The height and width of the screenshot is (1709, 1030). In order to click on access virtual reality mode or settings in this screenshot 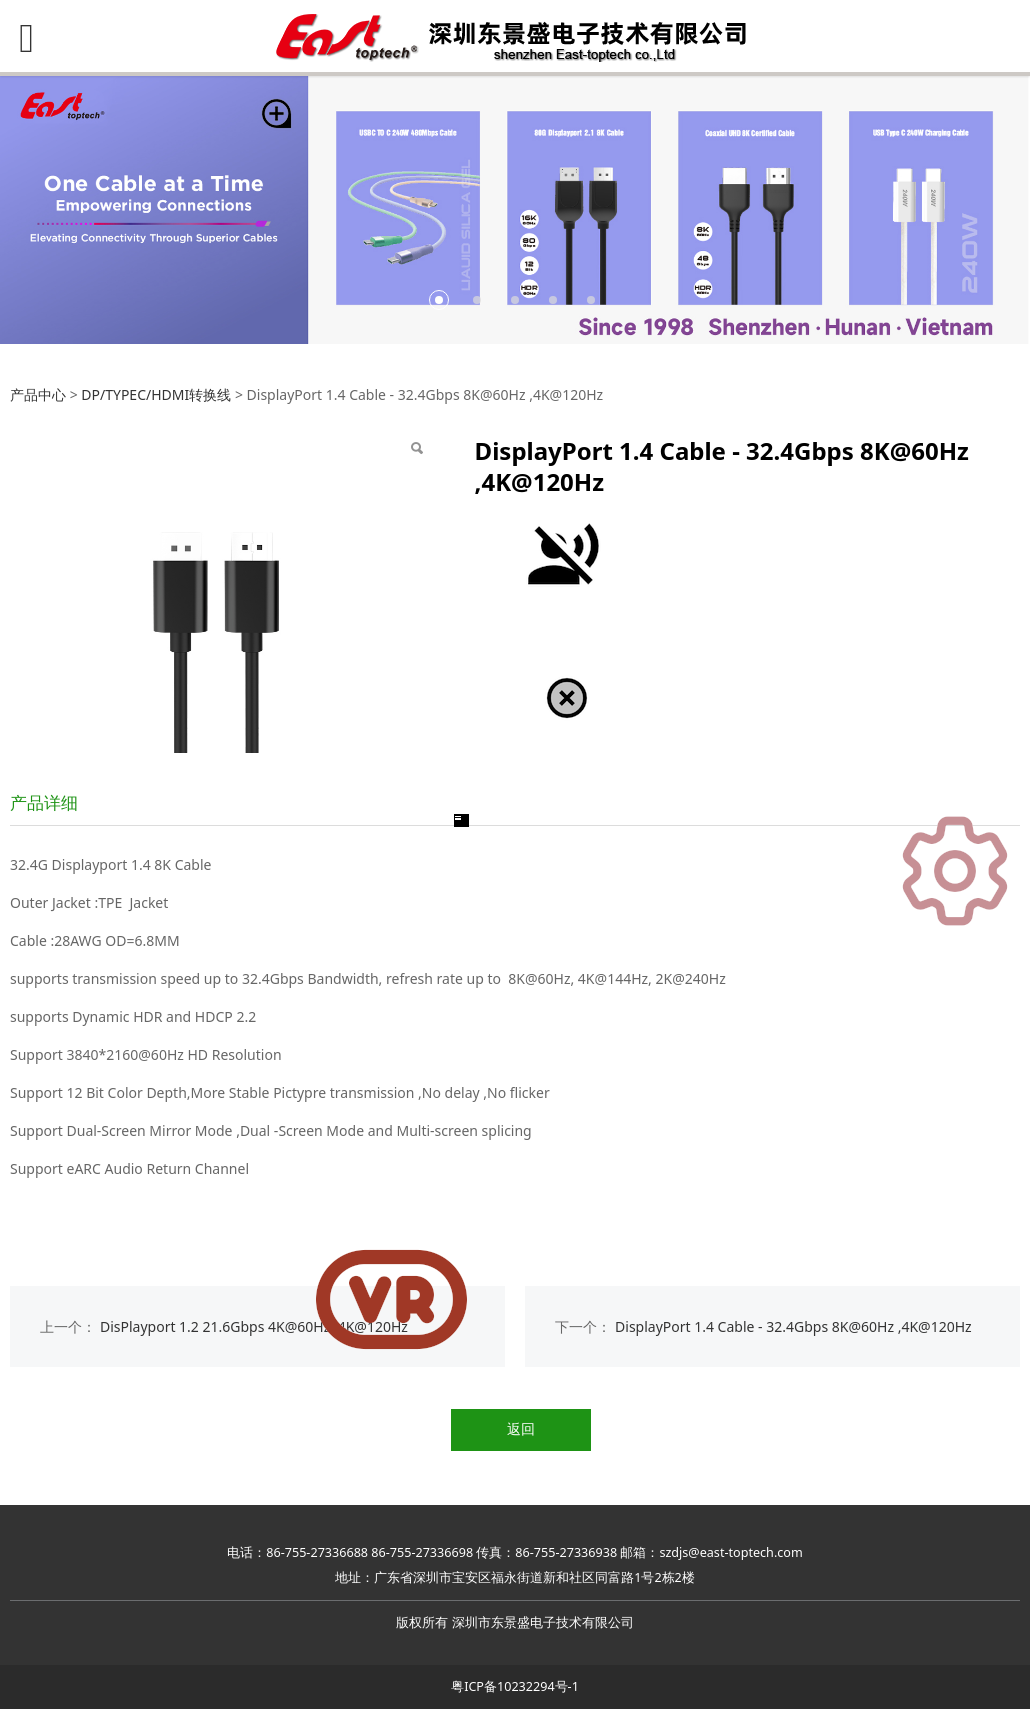, I will do `click(391, 1299)`.